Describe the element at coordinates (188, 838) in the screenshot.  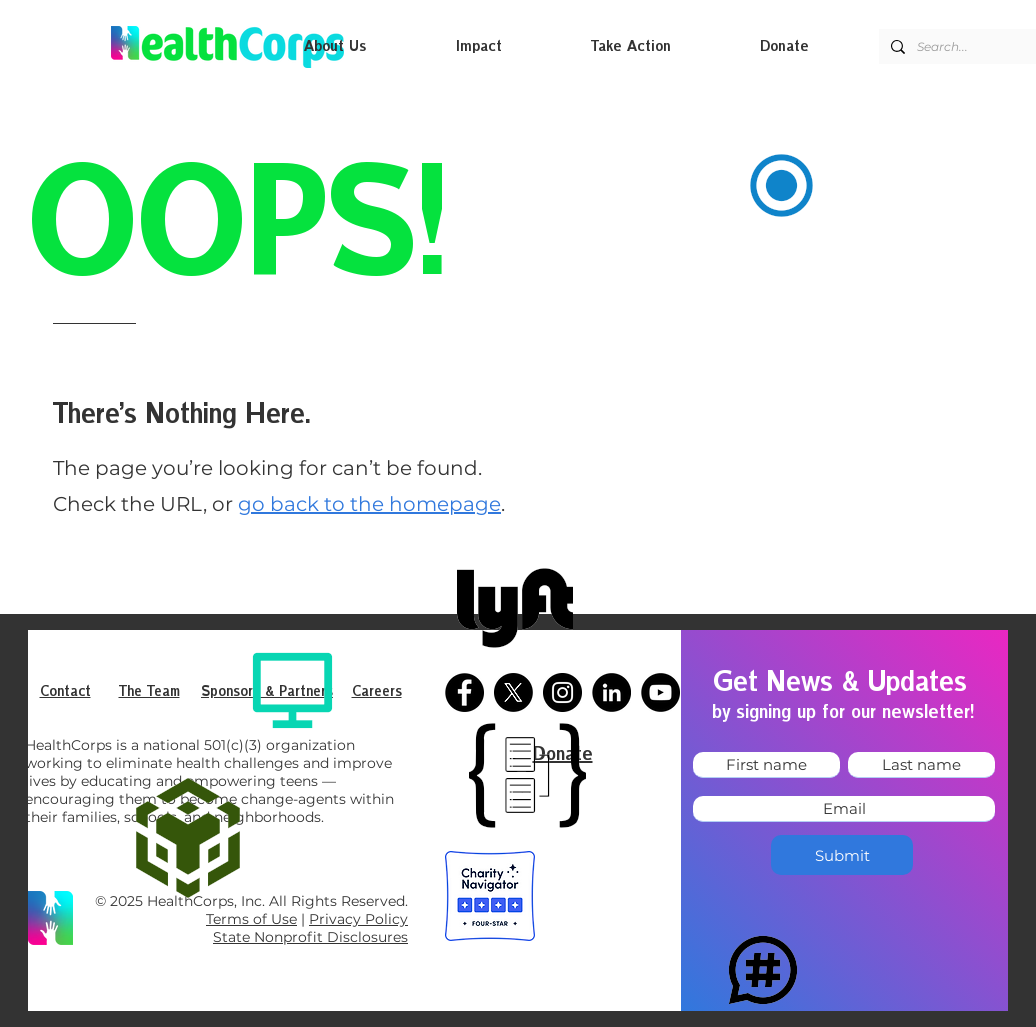
I see `bnb chain logo` at that location.